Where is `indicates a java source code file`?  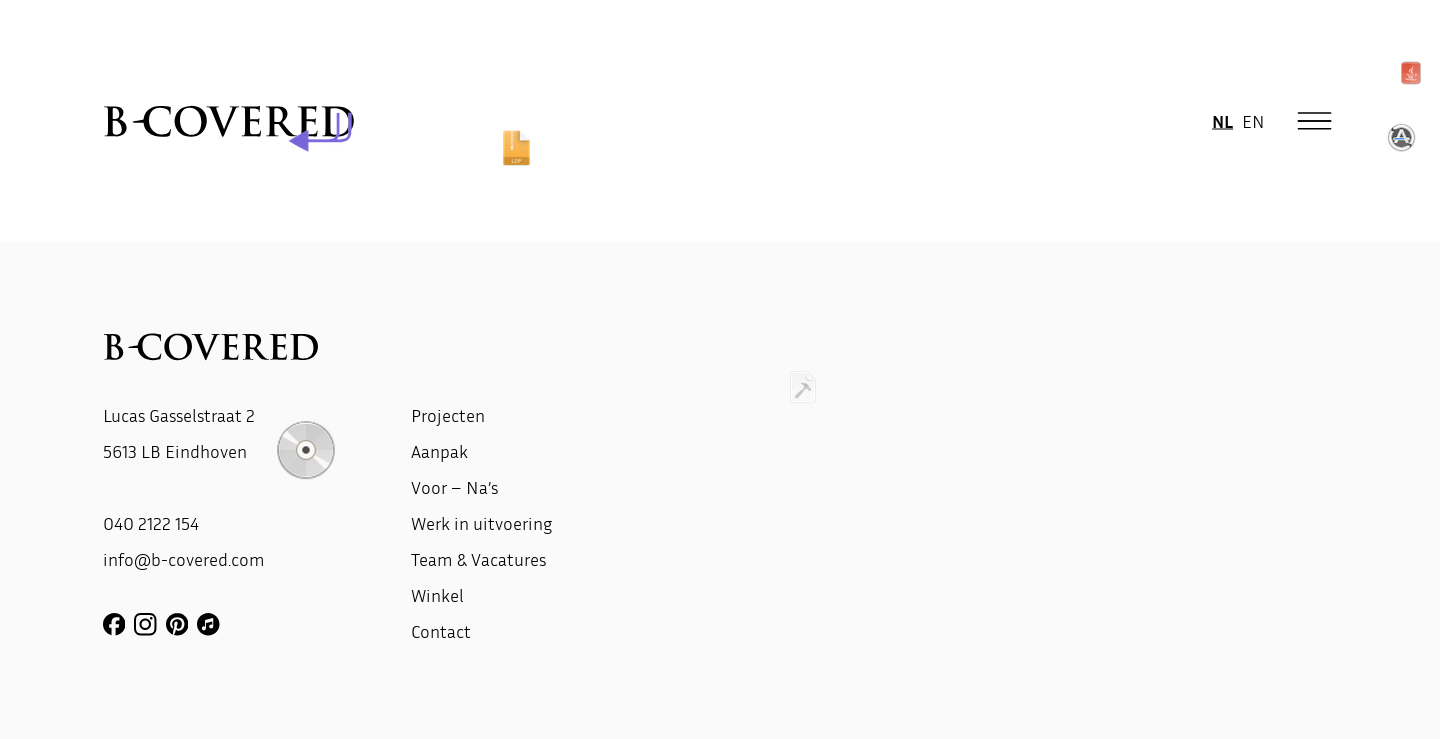 indicates a java source code file is located at coordinates (1411, 73).